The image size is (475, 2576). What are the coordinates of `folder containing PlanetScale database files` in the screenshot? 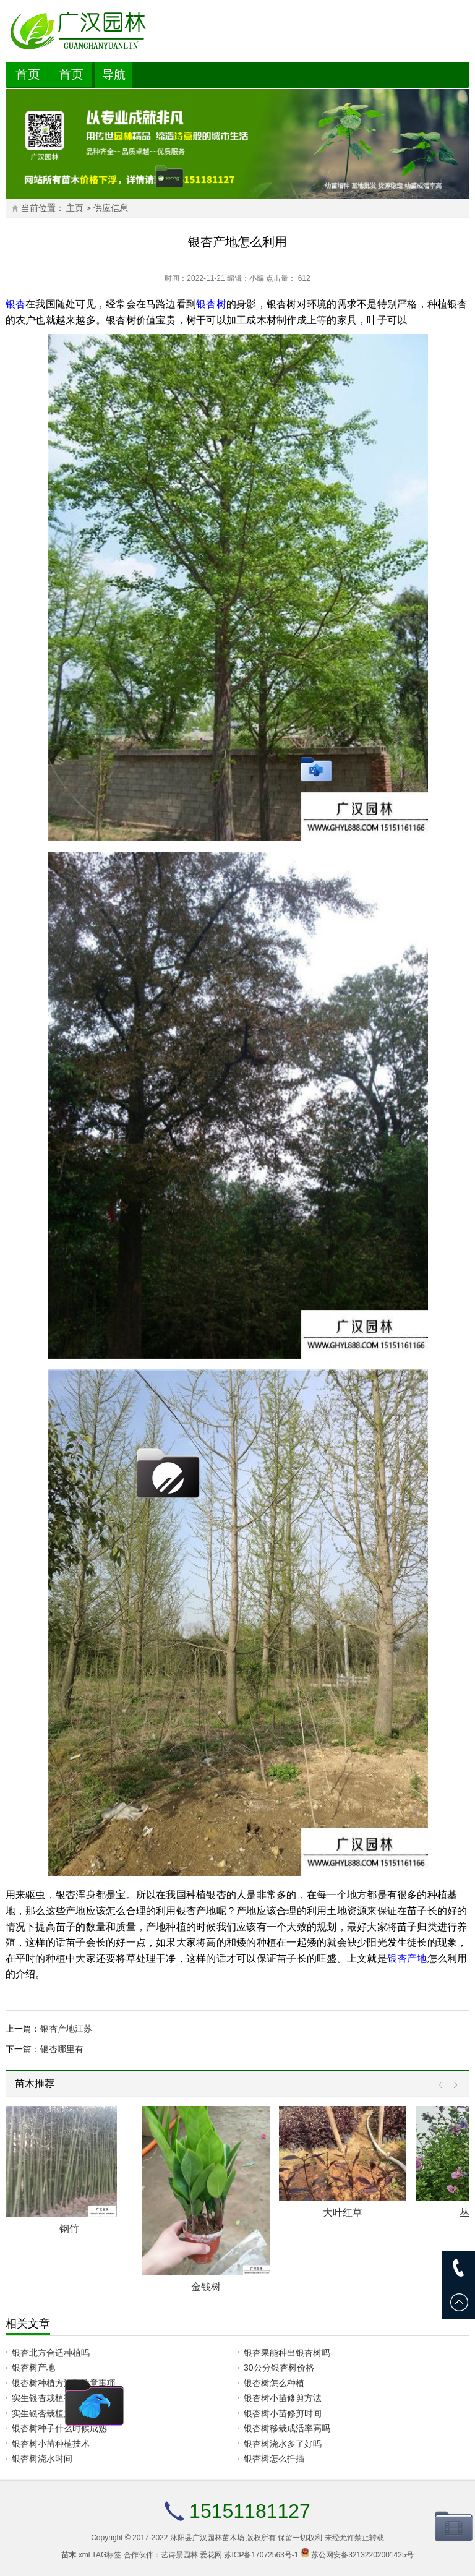 It's located at (168, 1474).